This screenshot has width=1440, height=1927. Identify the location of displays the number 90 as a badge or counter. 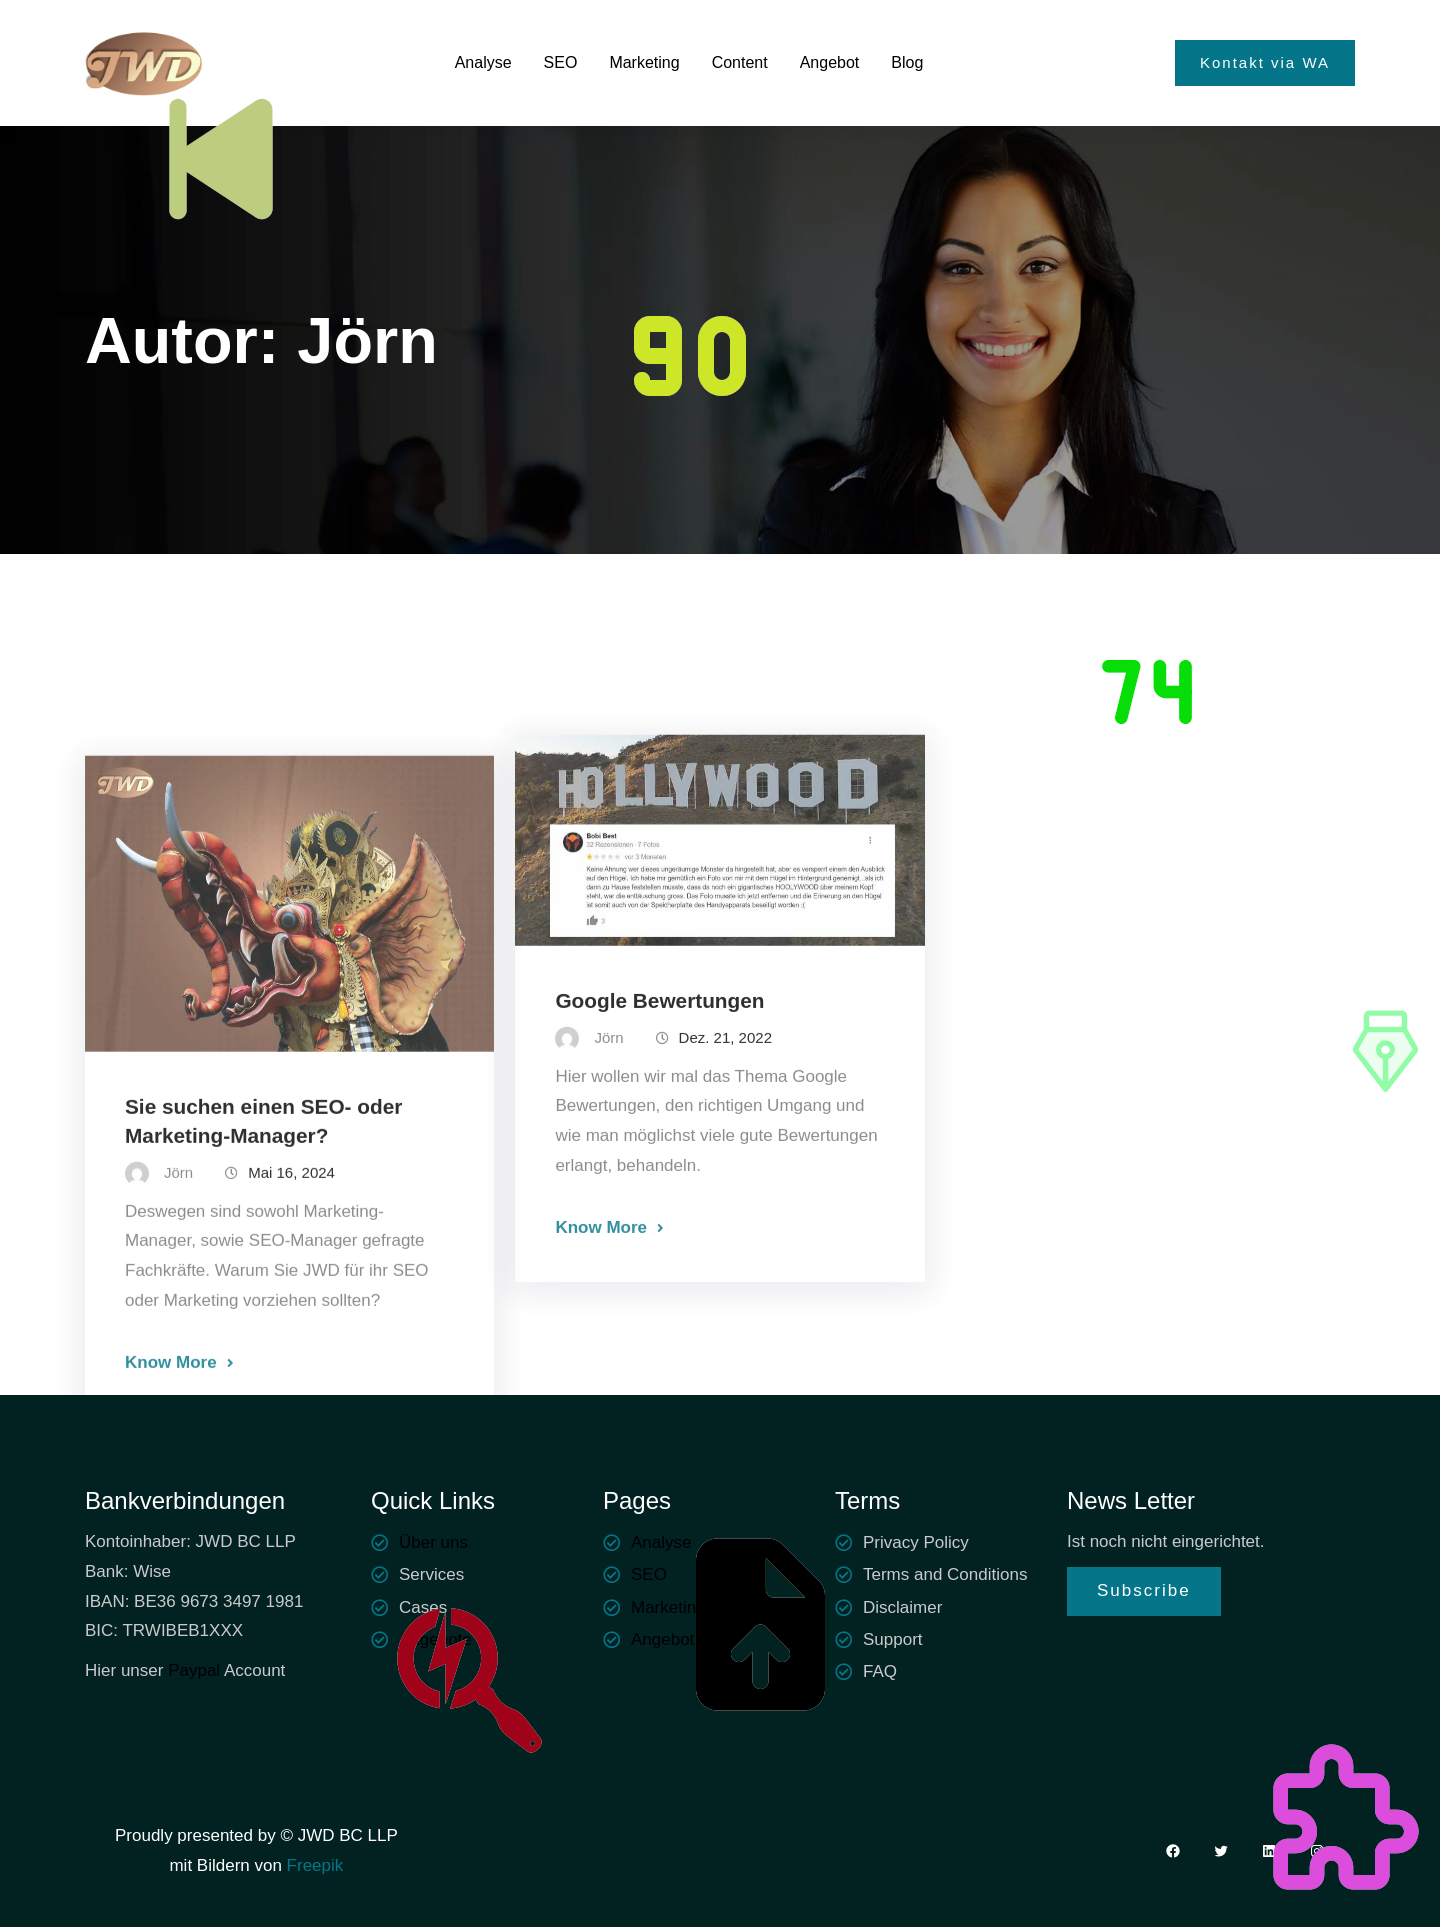
(690, 356).